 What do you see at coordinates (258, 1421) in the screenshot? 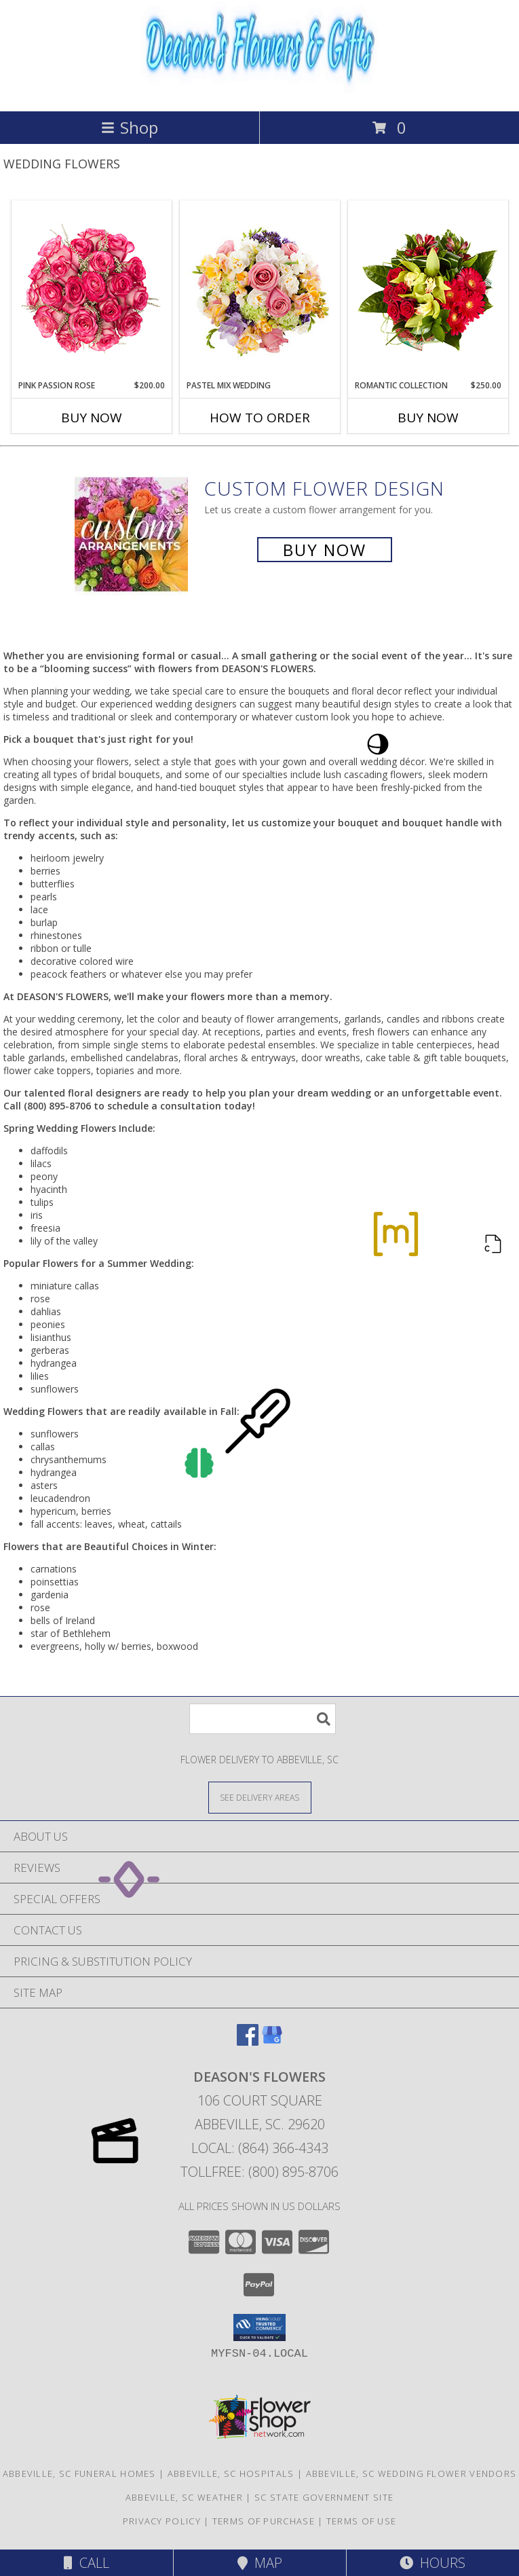
I see `access settings or configuration options` at bounding box center [258, 1421].